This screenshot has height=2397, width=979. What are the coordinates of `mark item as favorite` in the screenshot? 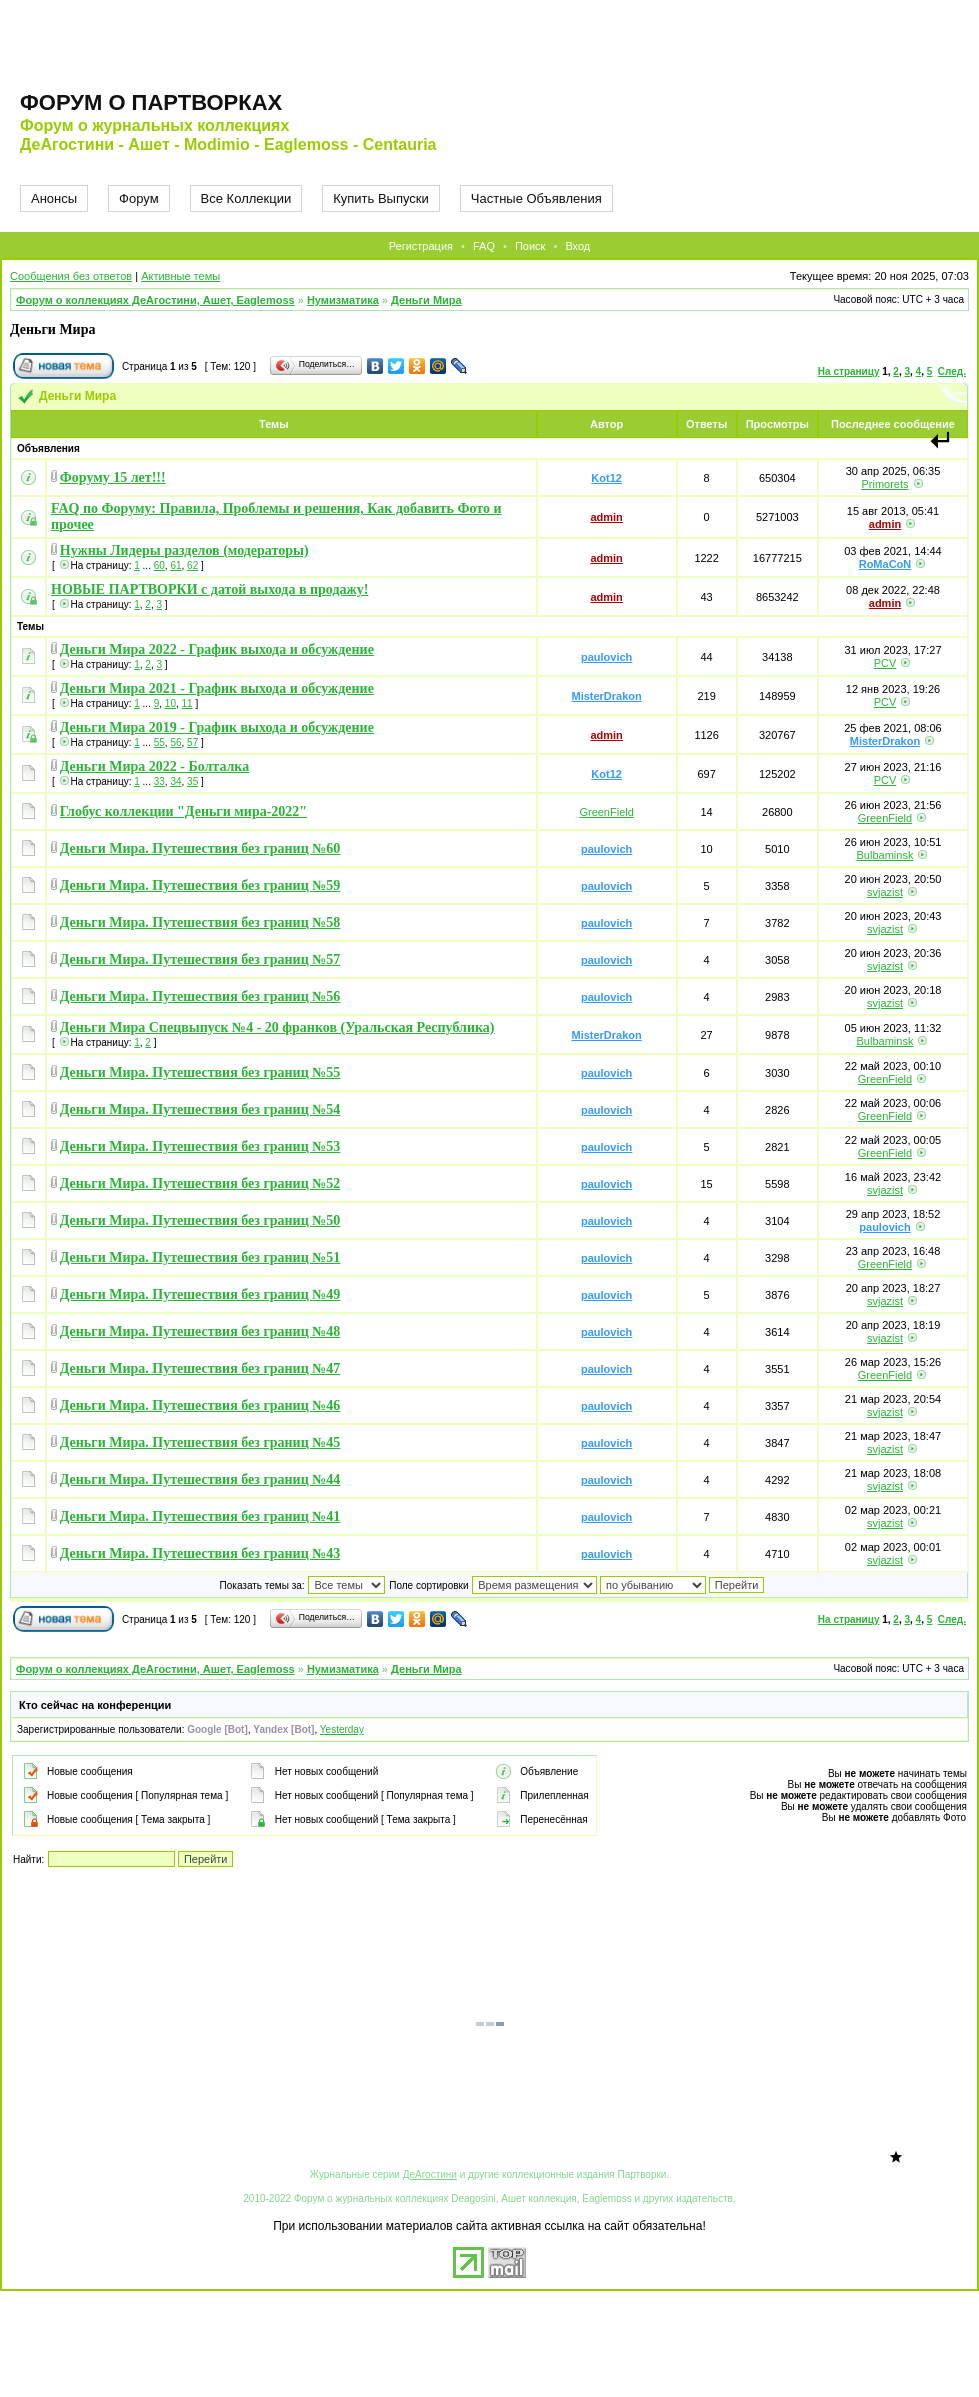 It's located at (896, 2157).